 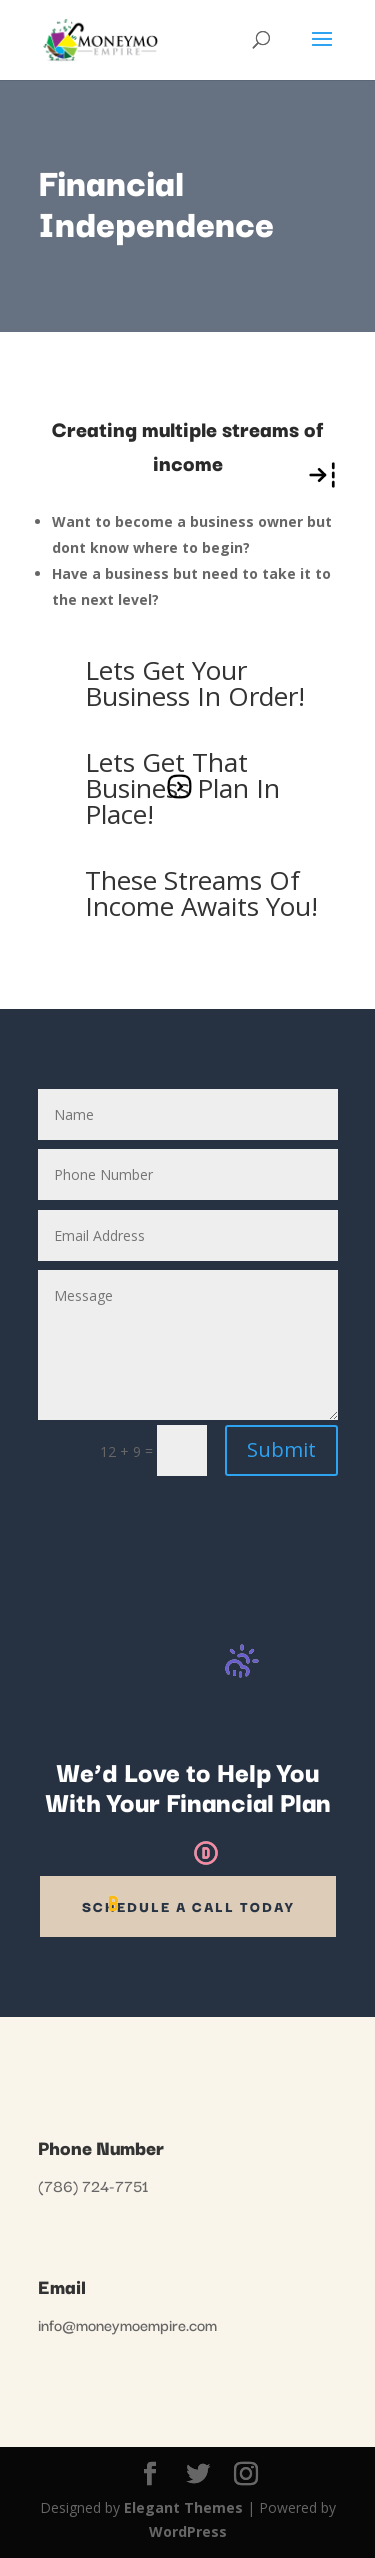 I want to click on apply bold formatting to text, so click(x=113, y=1903).